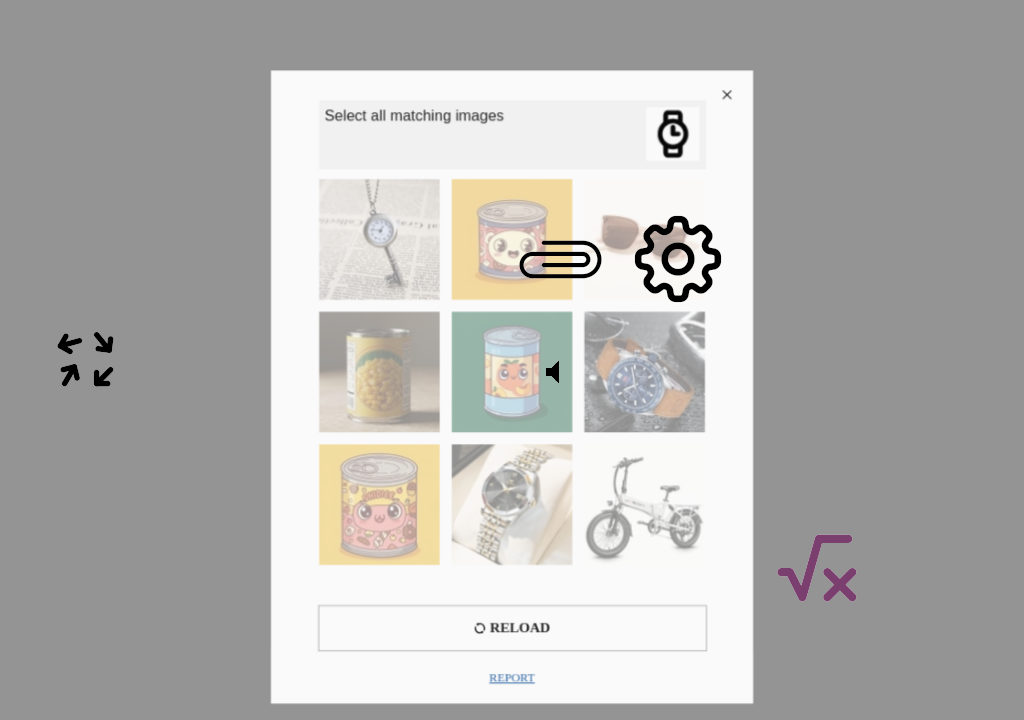 The image size is (1024, 720). Describe the element at coordinates (819, 568) in the screenshot. I see `access calculator or math functions` at that location.